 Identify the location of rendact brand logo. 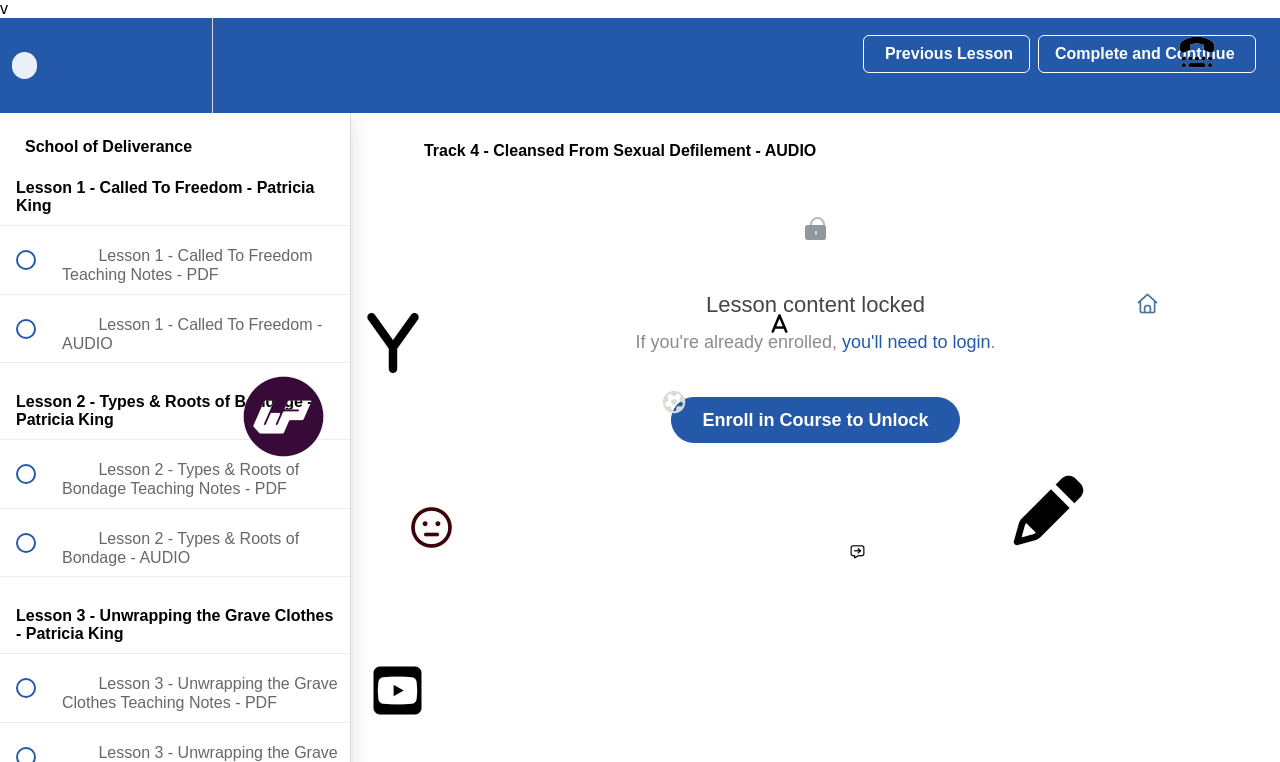
(283, 416).